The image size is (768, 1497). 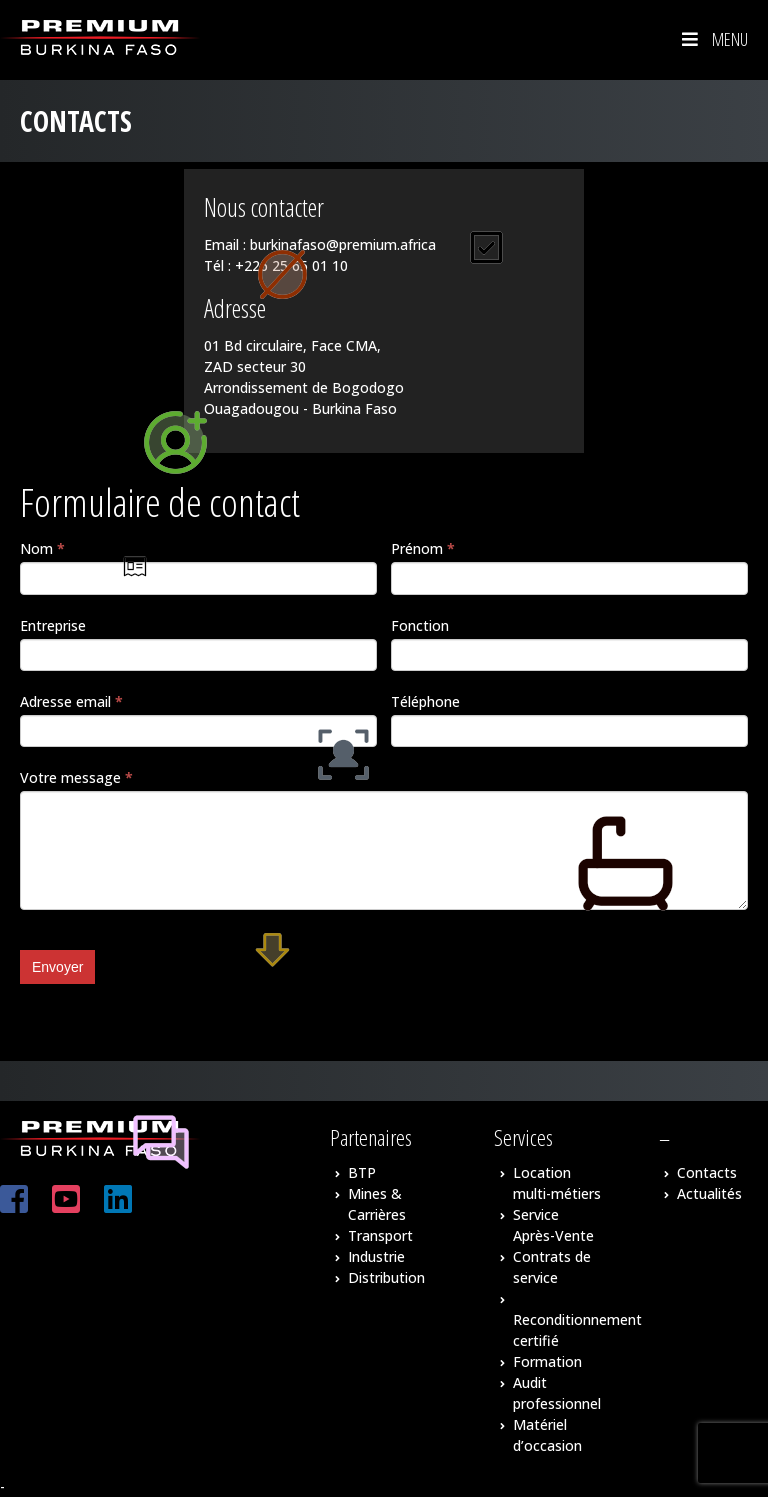 I want to click on mark task as complete, so click(x=486, y=247).